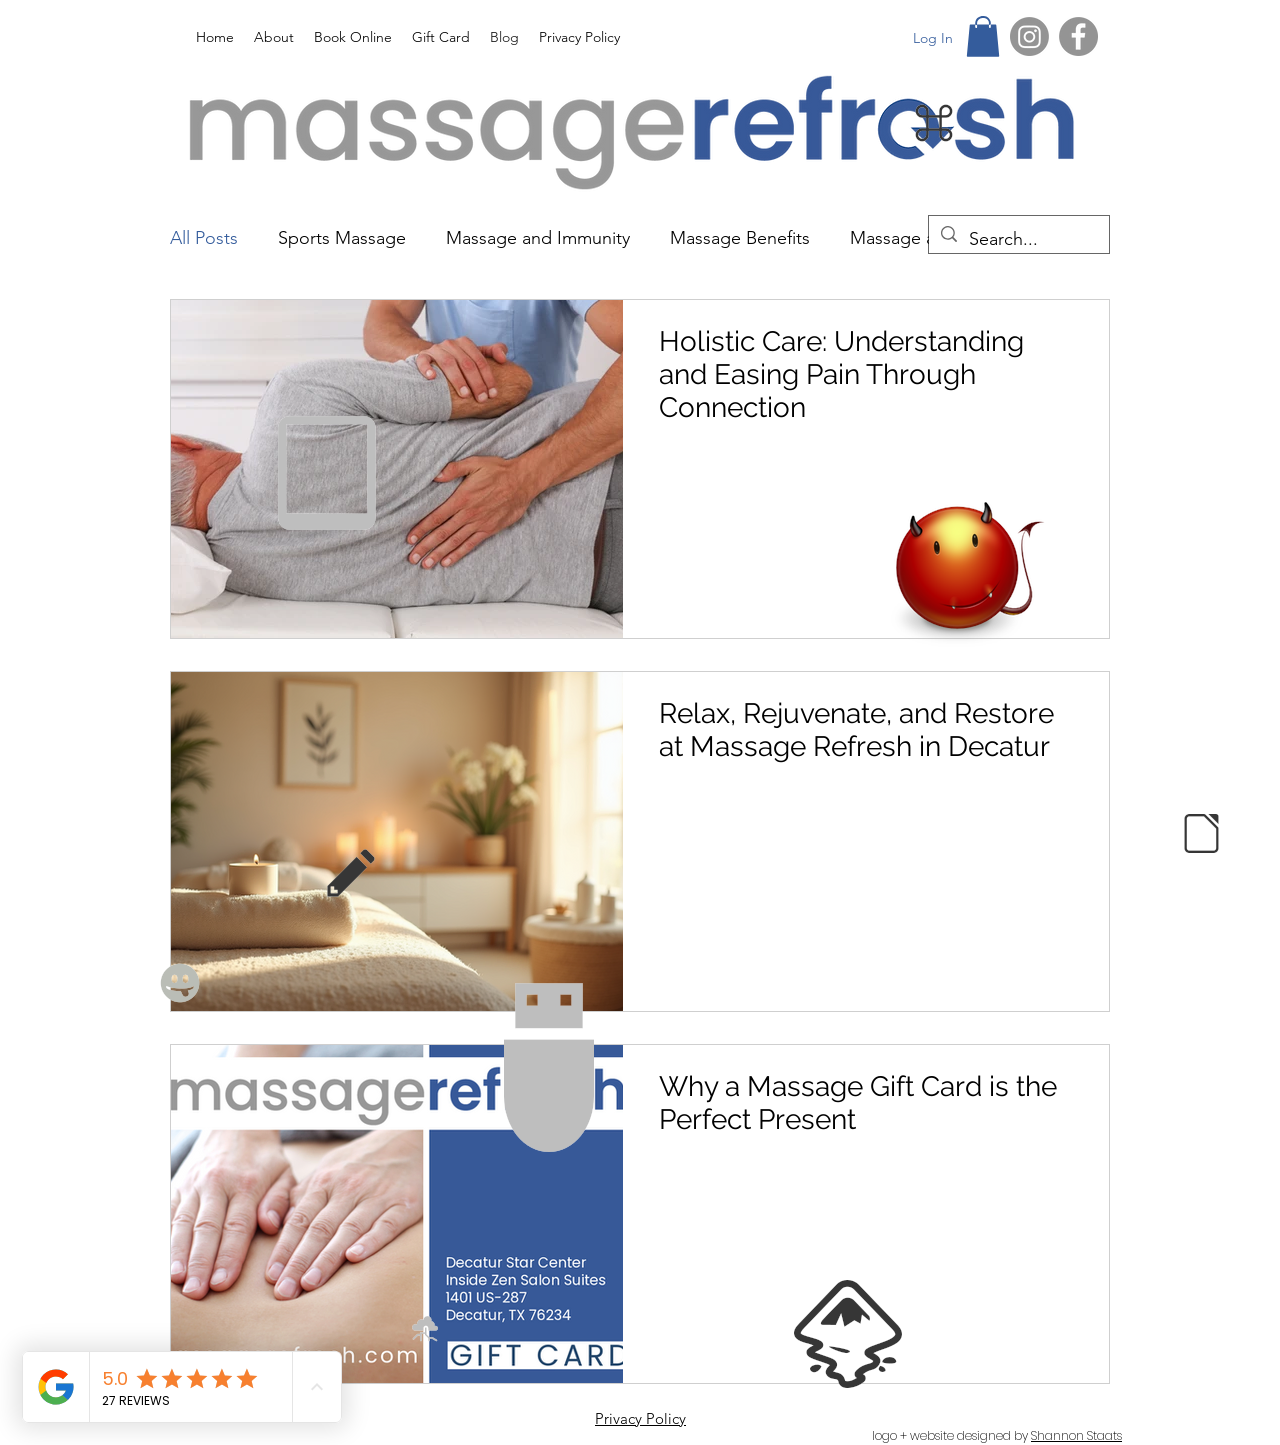 The image size is (1280, 1445). Describe the element at coordinates (934, 123) in the screenshot. I see `access keyboard shortcut settings` at that location.